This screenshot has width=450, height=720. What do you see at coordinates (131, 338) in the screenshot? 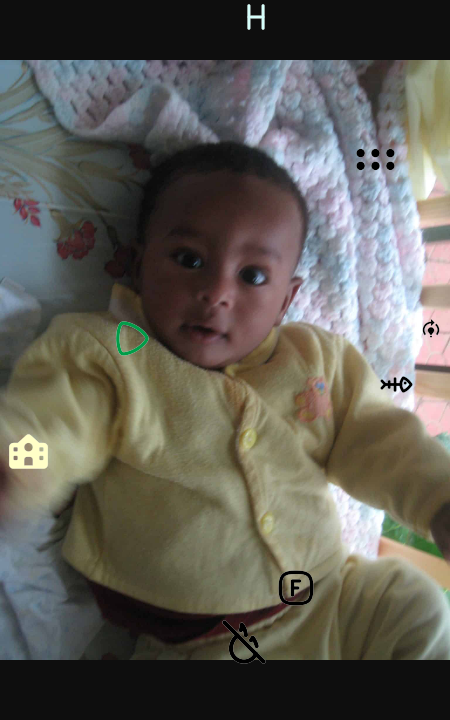
I see `open the Zalando shopping app` at bounding box center [131, 338].